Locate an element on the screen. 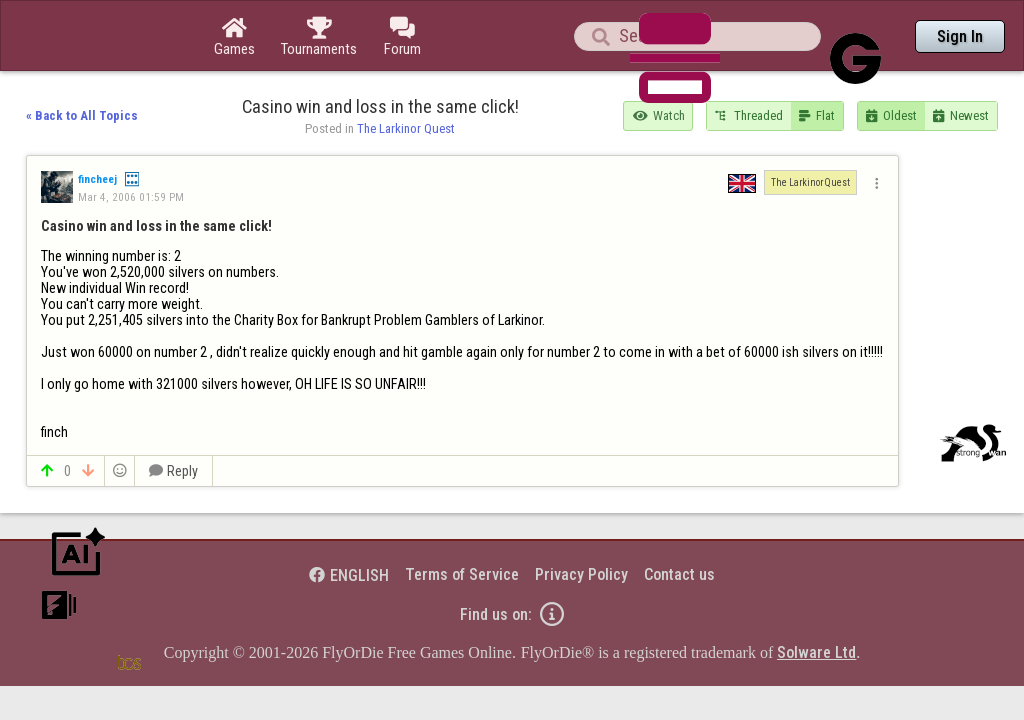 This screenshot has width=1024, height=720. open the Groupon app is located at coordinates (855, 58).